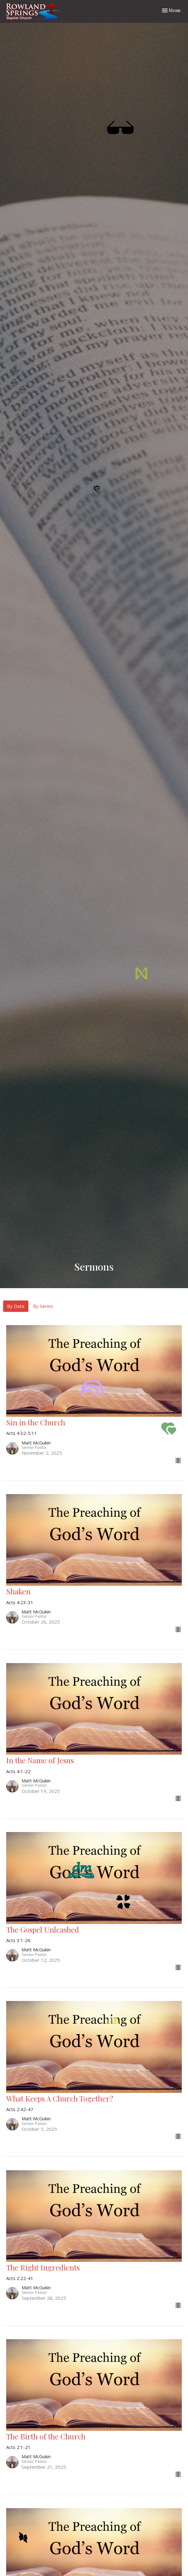  Describe the element at coordinates (81, 1870) in the screenshot. I see `dm drogerie markt company logo` at that location.